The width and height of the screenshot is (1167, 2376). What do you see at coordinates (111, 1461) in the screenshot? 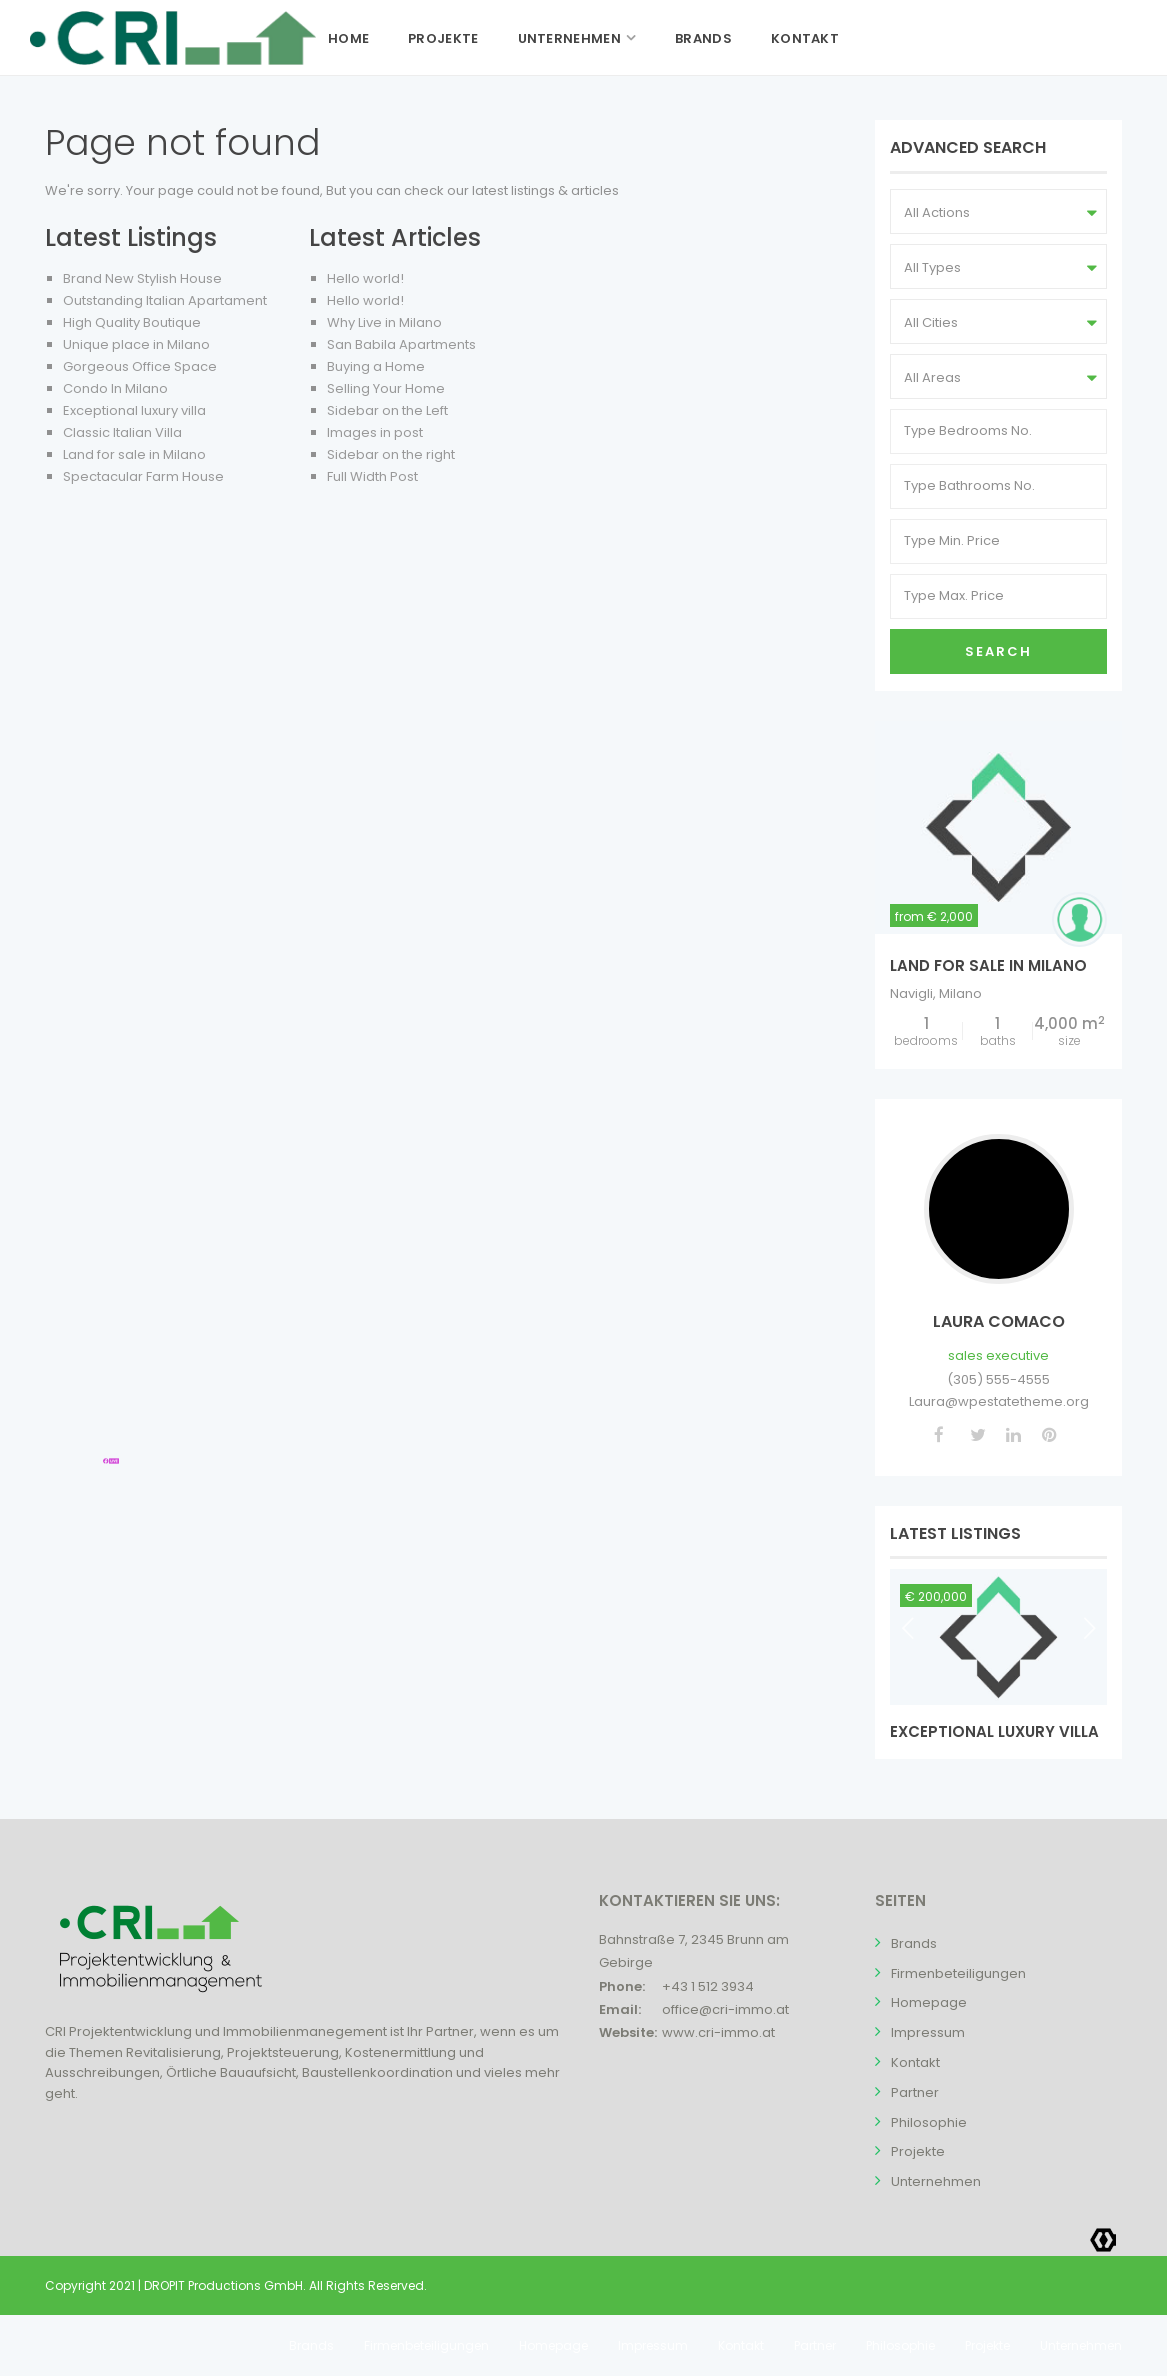
I see `start a facebook live broadcast` at bounding box center [111, 1461].